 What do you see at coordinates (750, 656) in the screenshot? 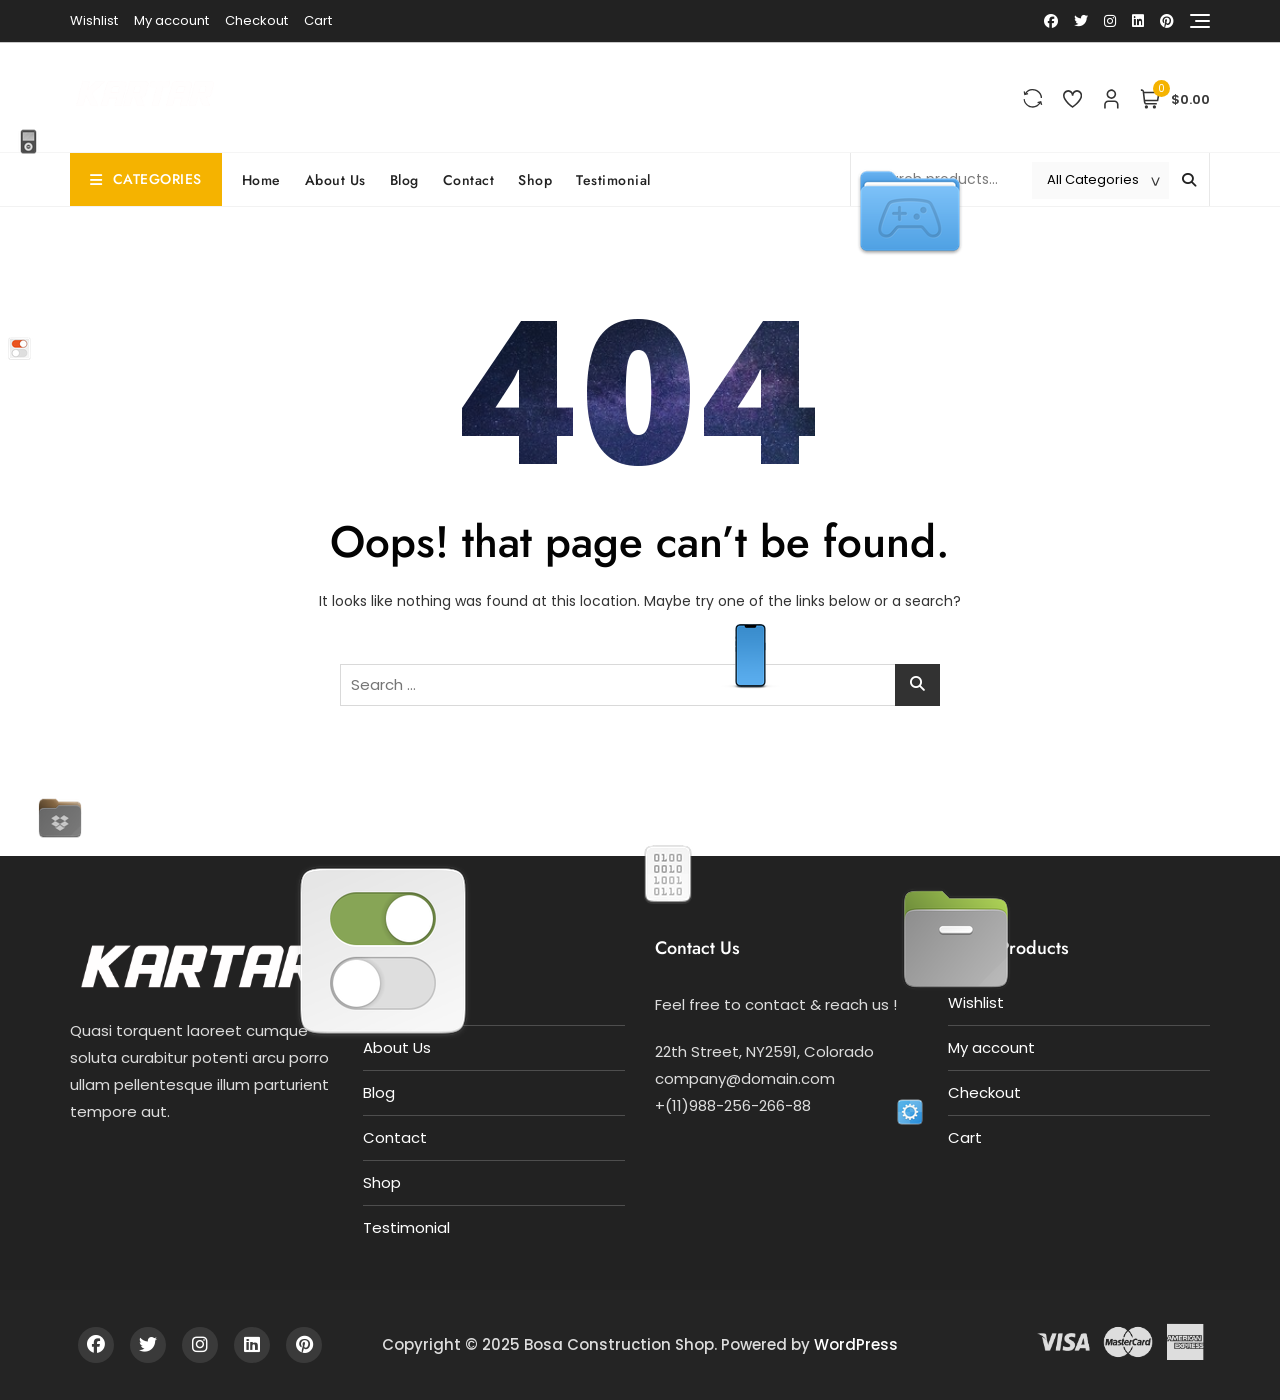
I see `iPhone 13 device icon` at bounding box center [750, 656].